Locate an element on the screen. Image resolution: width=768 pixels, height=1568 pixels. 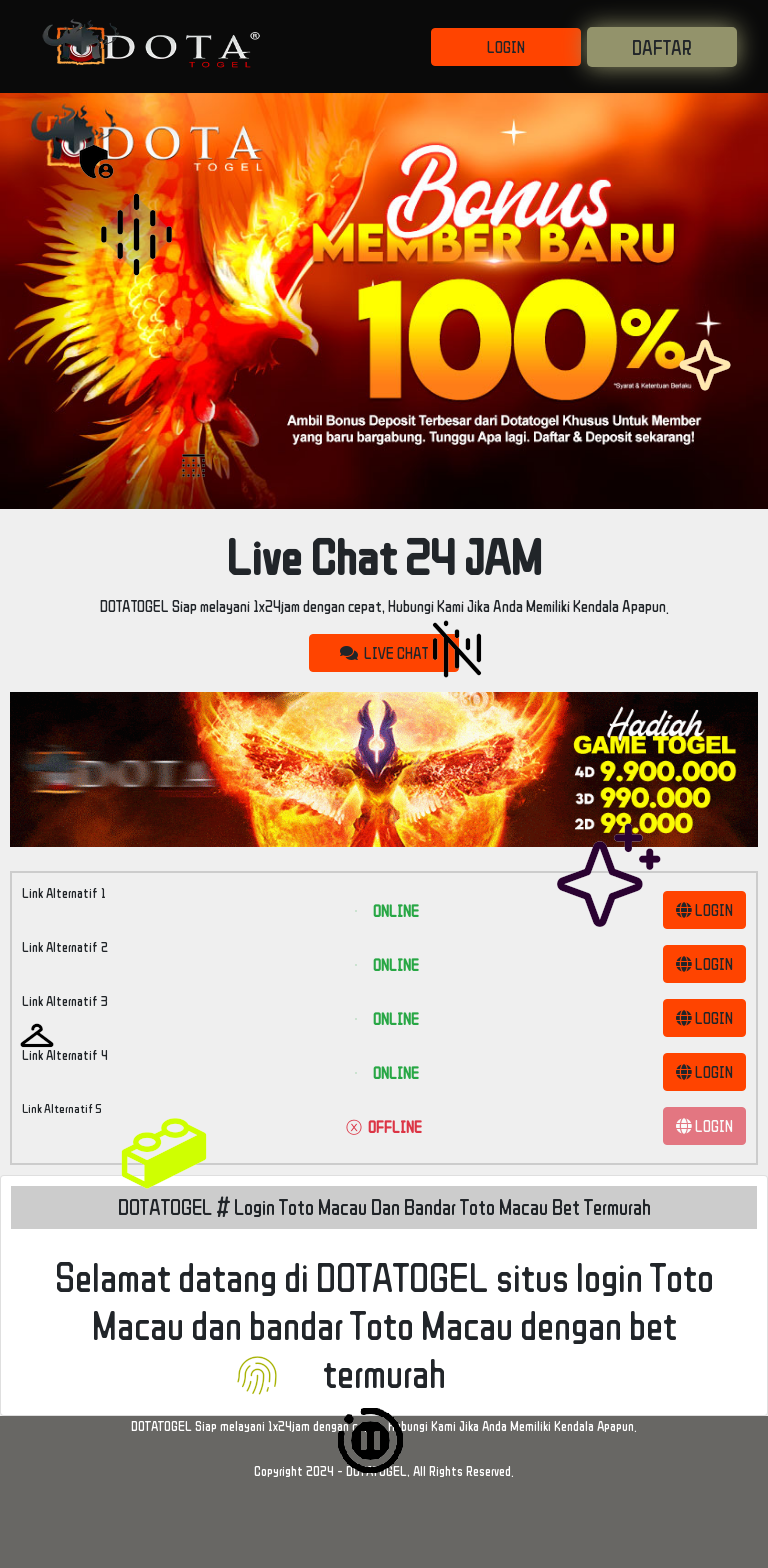
access building or construction features is located at coordinates (164, 1152).